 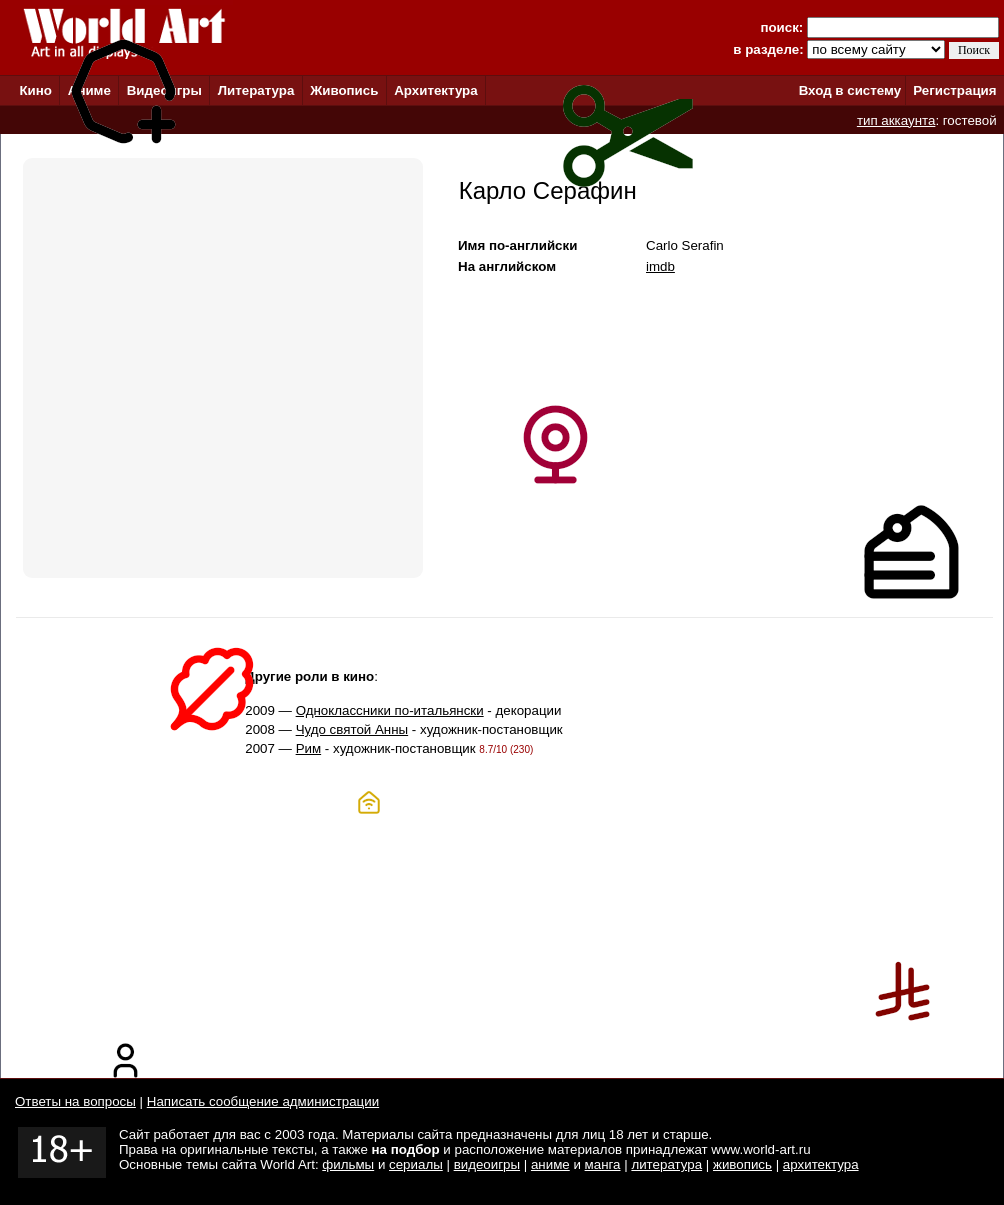 What do you see at coordinates (911, 551) in the screenshot?
I see `view birthday or celebration reminders` at bounding box center [911, 551].